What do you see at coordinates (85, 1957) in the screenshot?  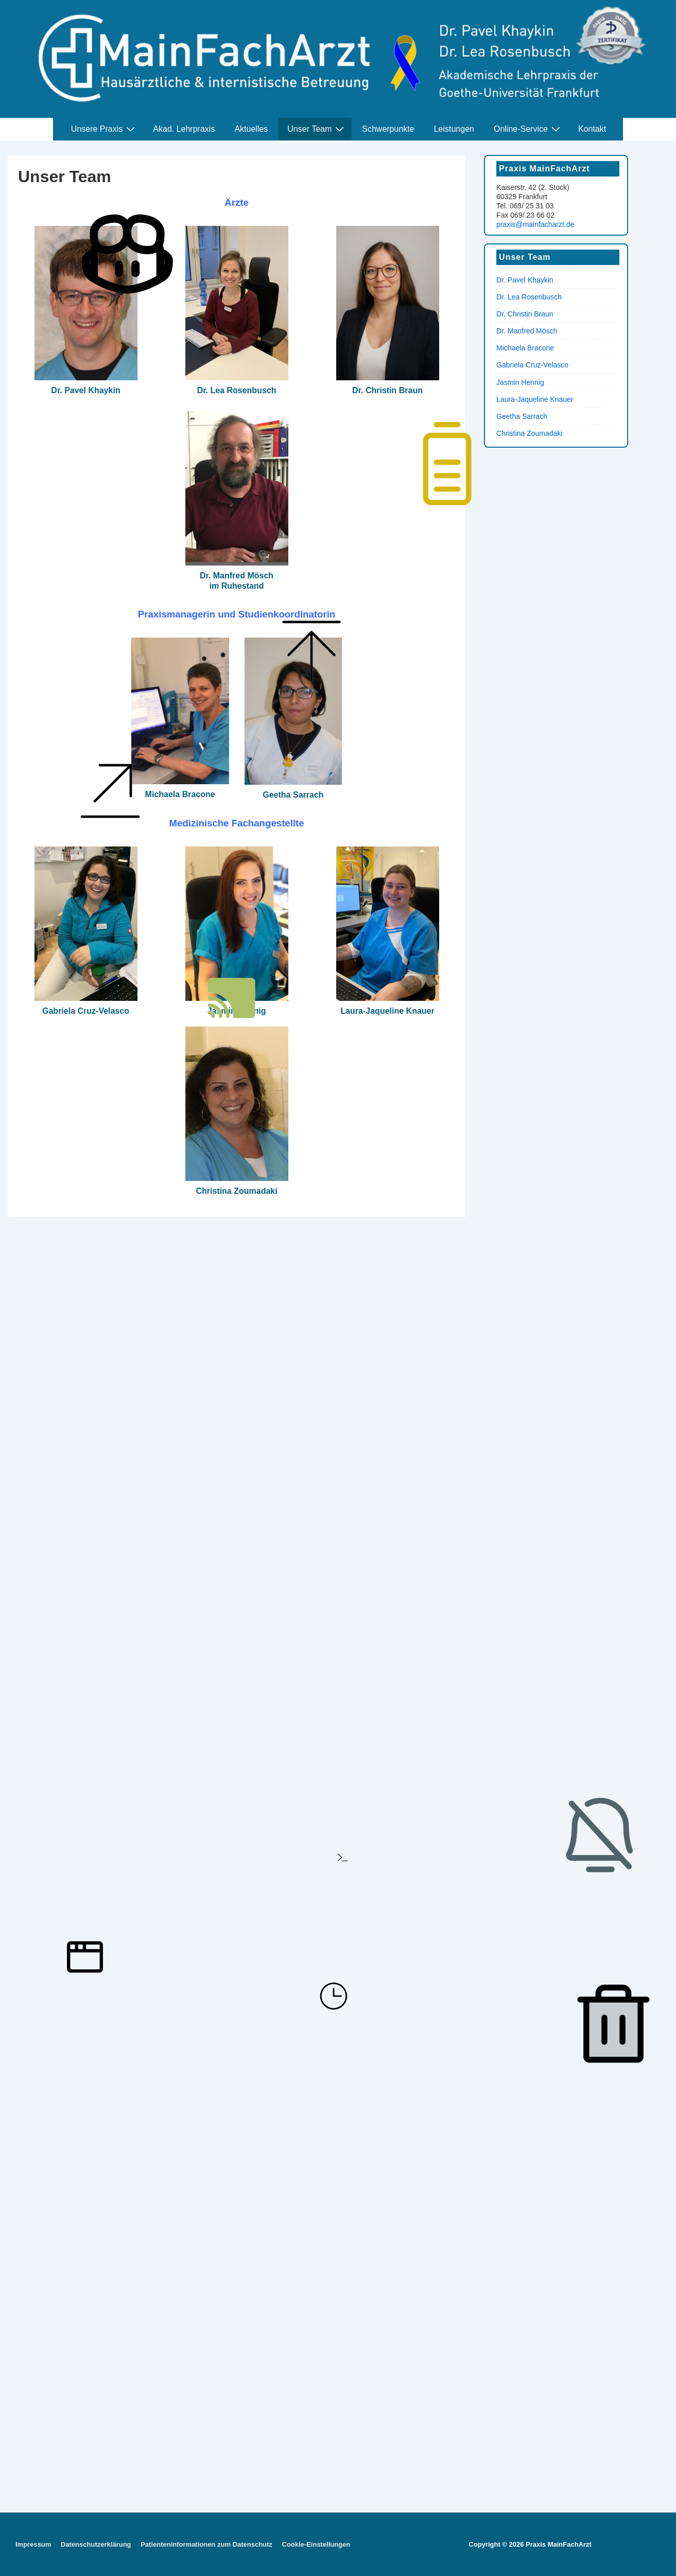 I see `open in browser window` at bounding box center [85, 1957].